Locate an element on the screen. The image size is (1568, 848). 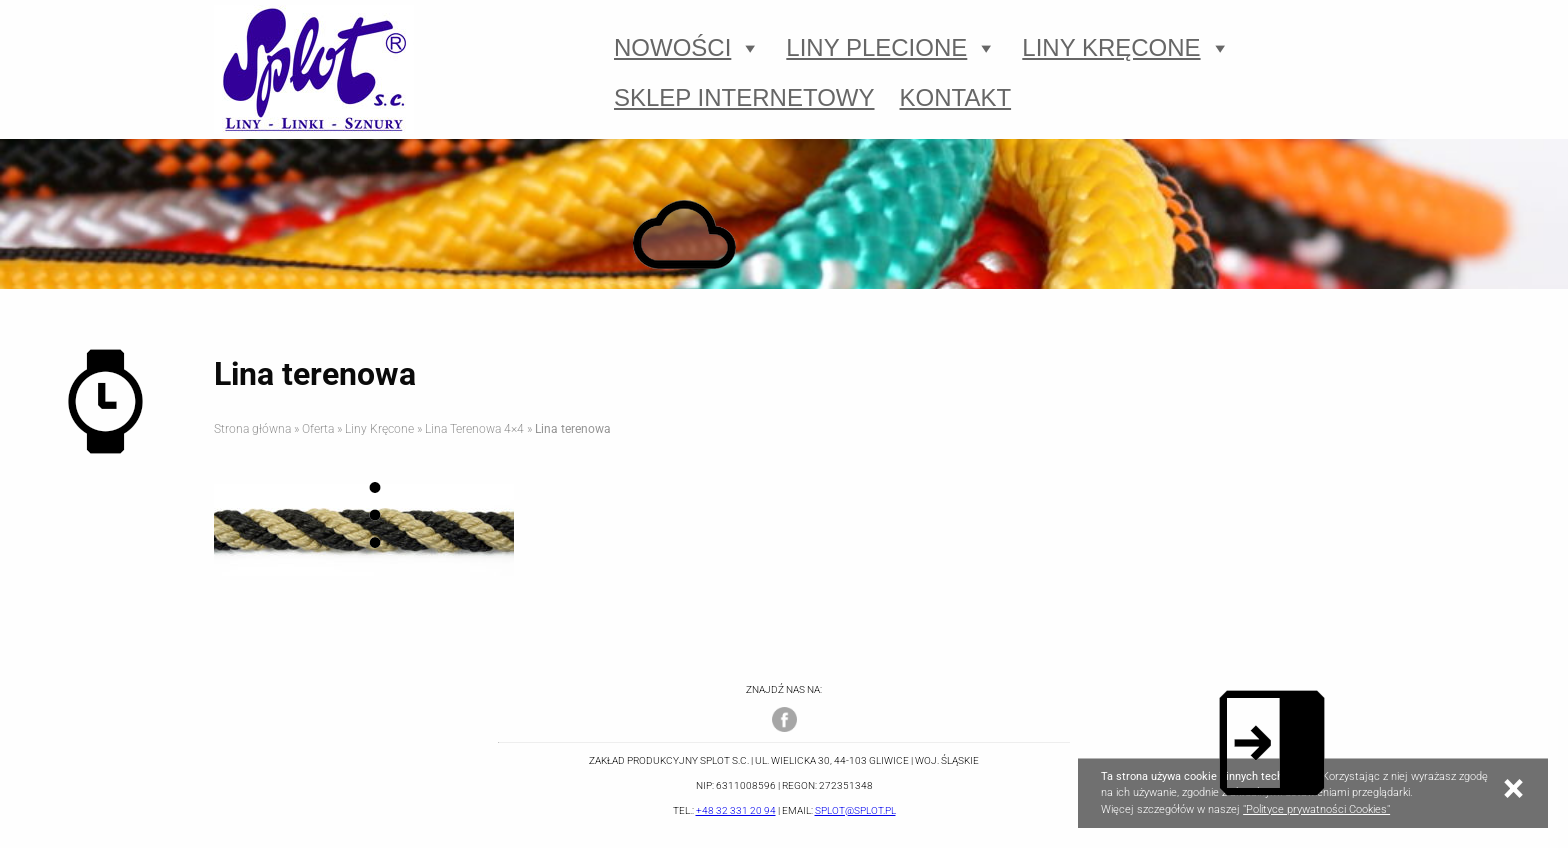
access cloud storage is located at coordinates (684, 234).